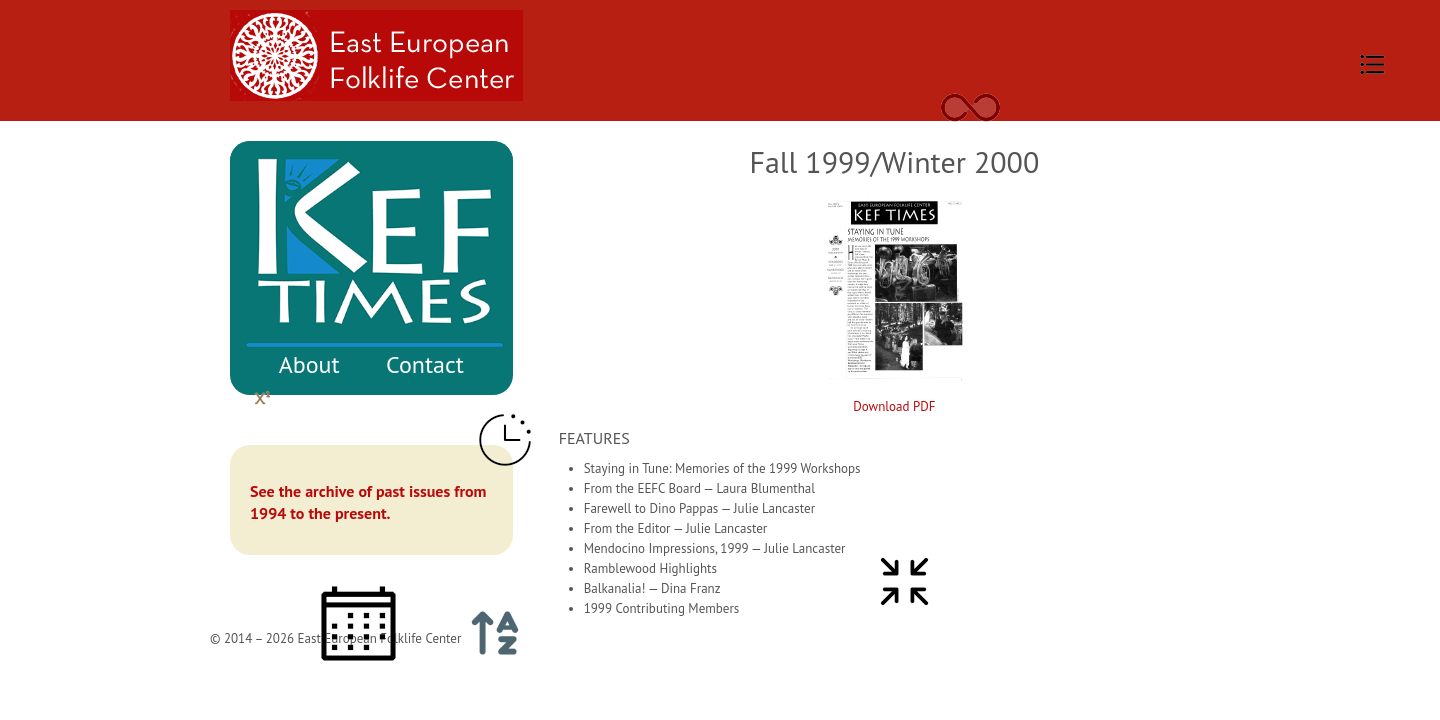  What do you see at coordinates (1372, 64) in the screenshot?
I see `switch to list view` at bounding box center [1372, 64].